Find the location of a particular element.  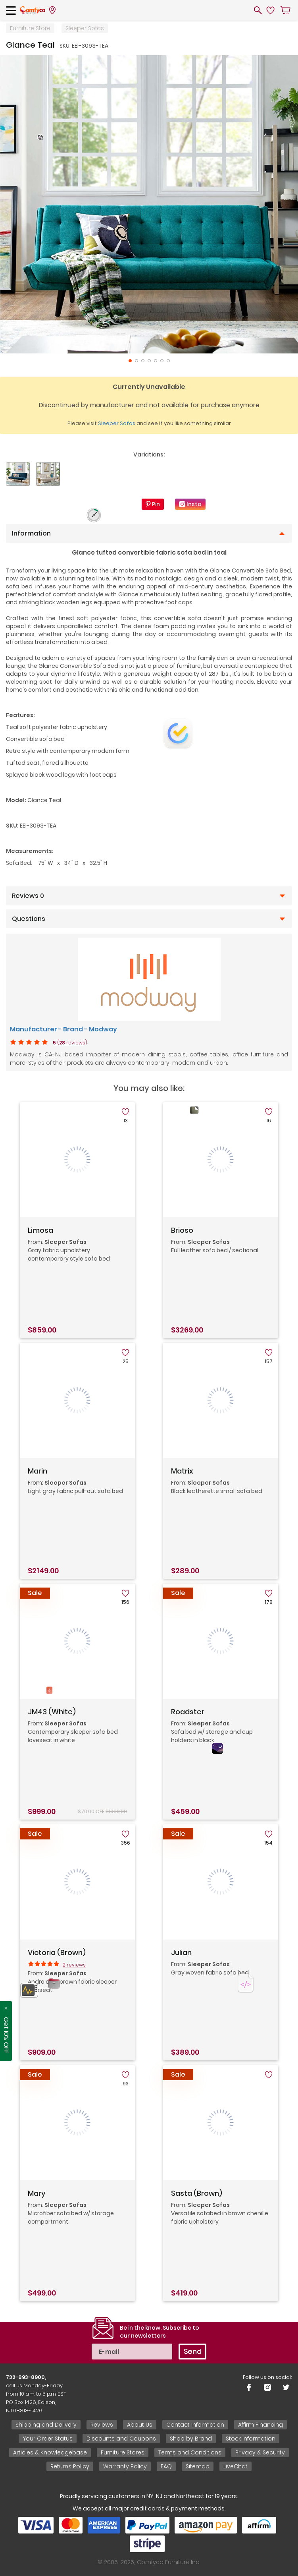

a java source code file is located at coordinates (49, 1690).